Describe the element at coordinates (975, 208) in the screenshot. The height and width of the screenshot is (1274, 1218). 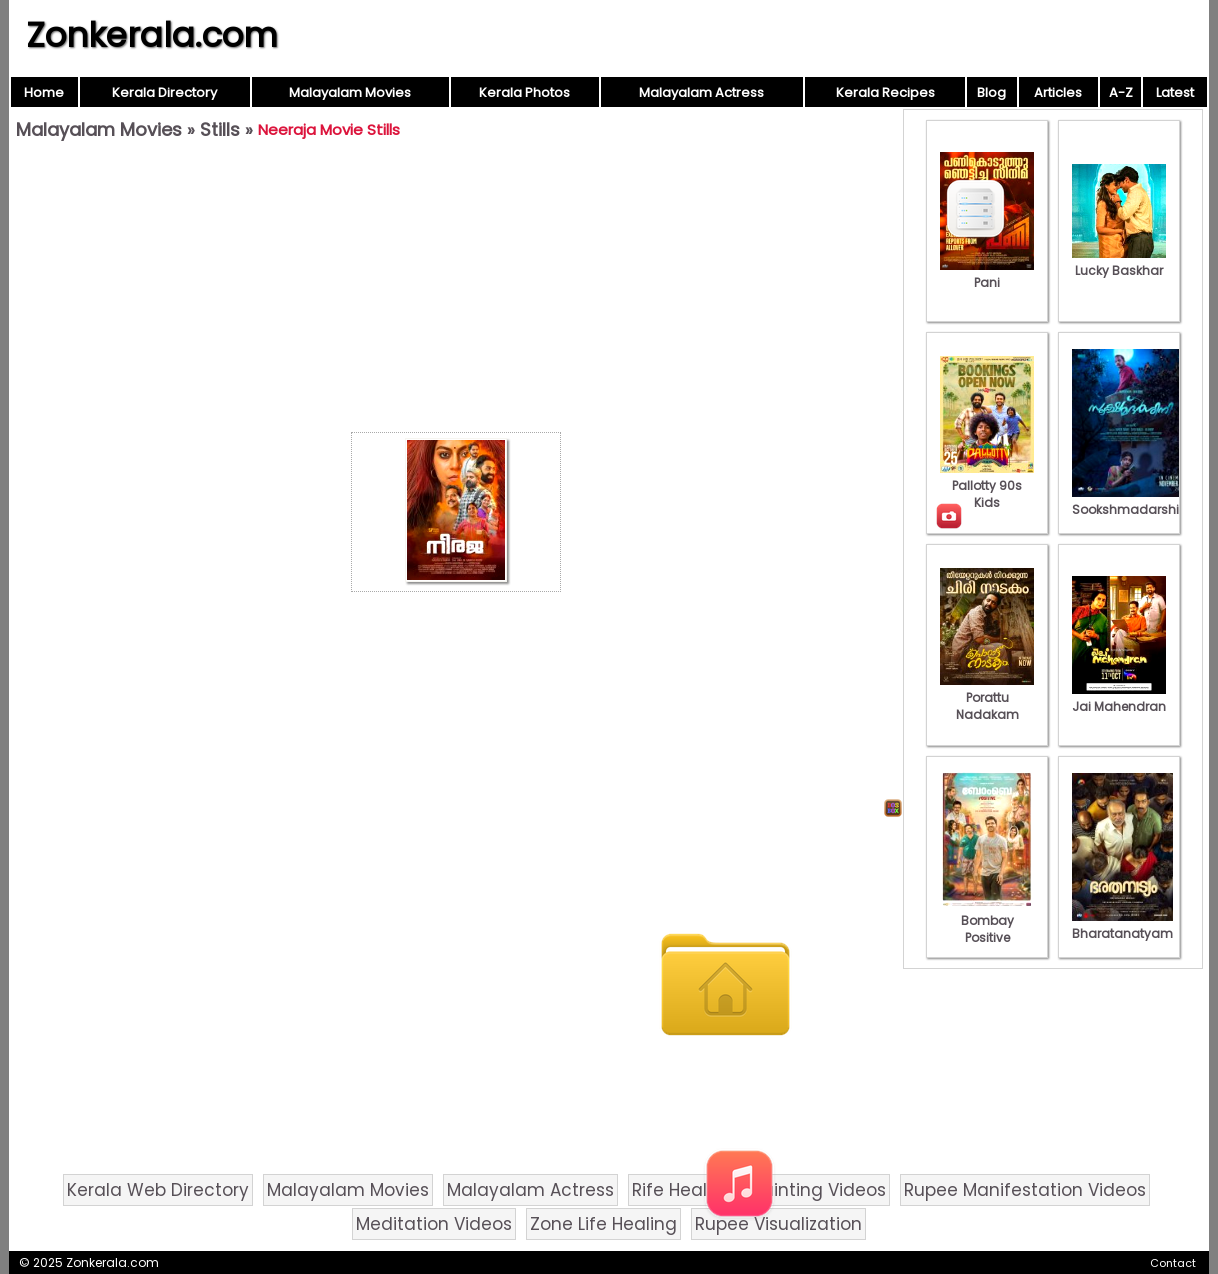
I see `open sequeler database management app` at that location.